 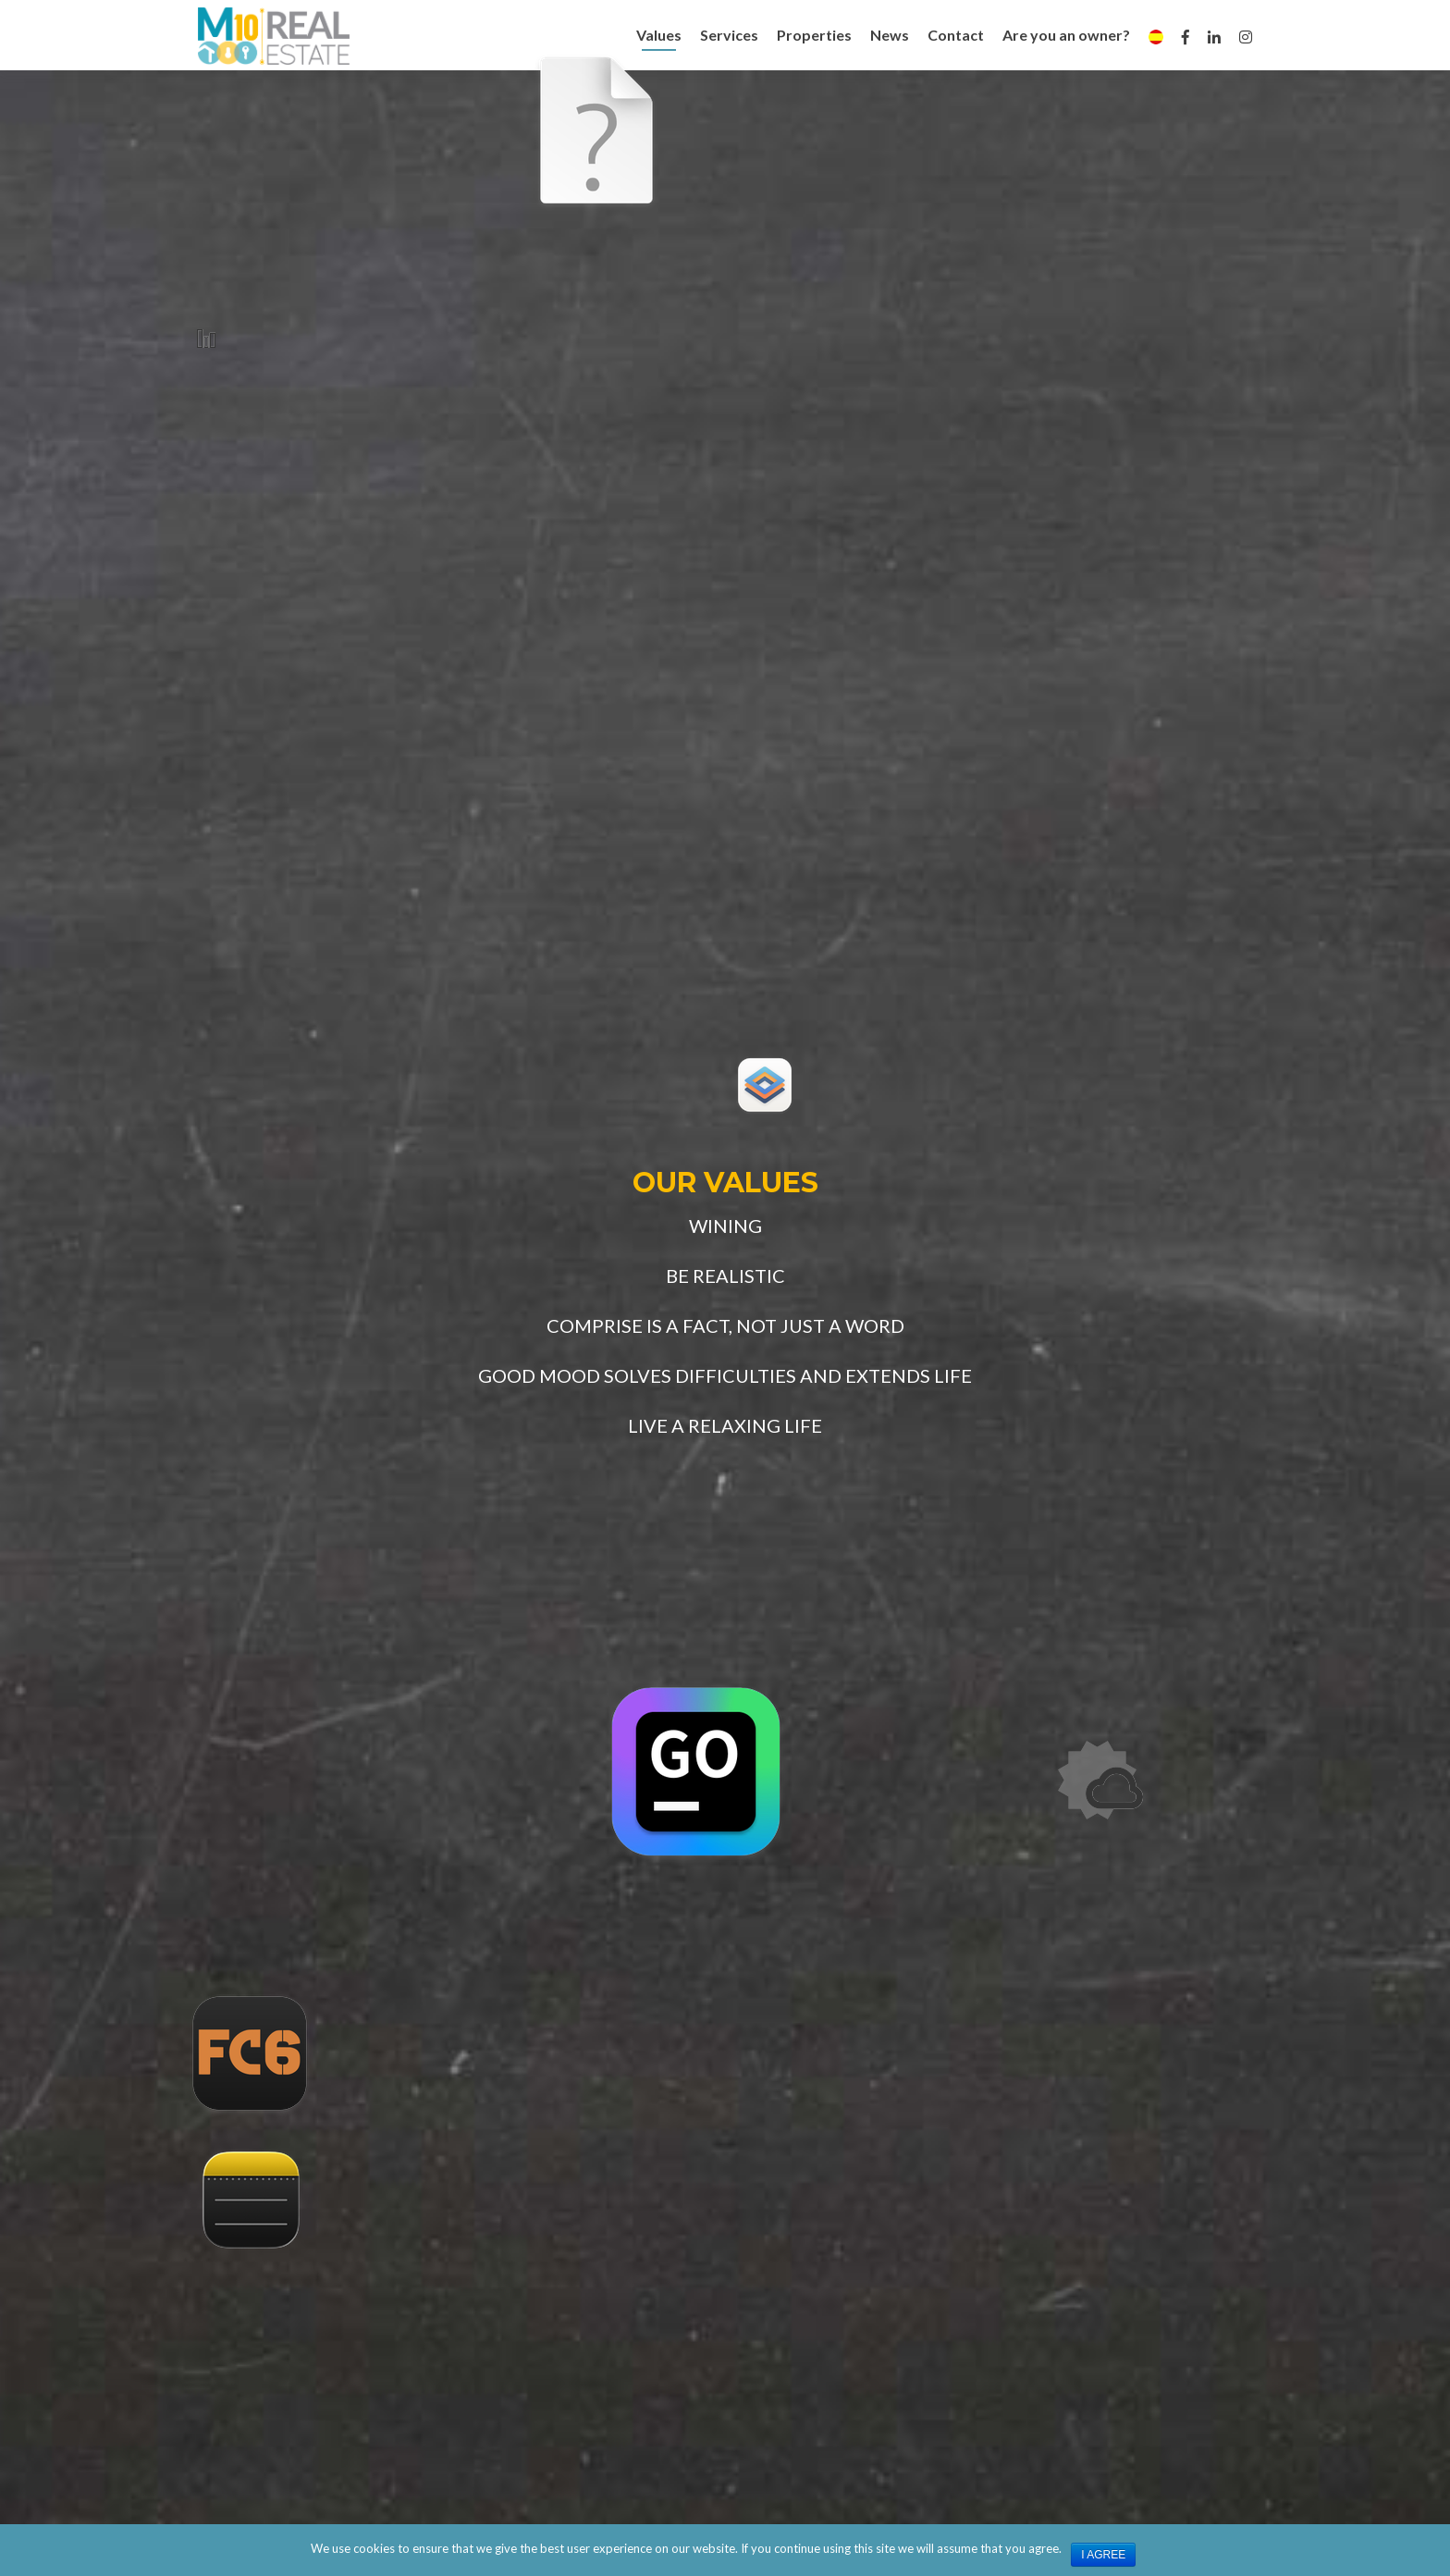 What do you see at coordinates (1097, 1780) in the screenshot?
I see `open the weather app` at bounding box center [1097, 1780].